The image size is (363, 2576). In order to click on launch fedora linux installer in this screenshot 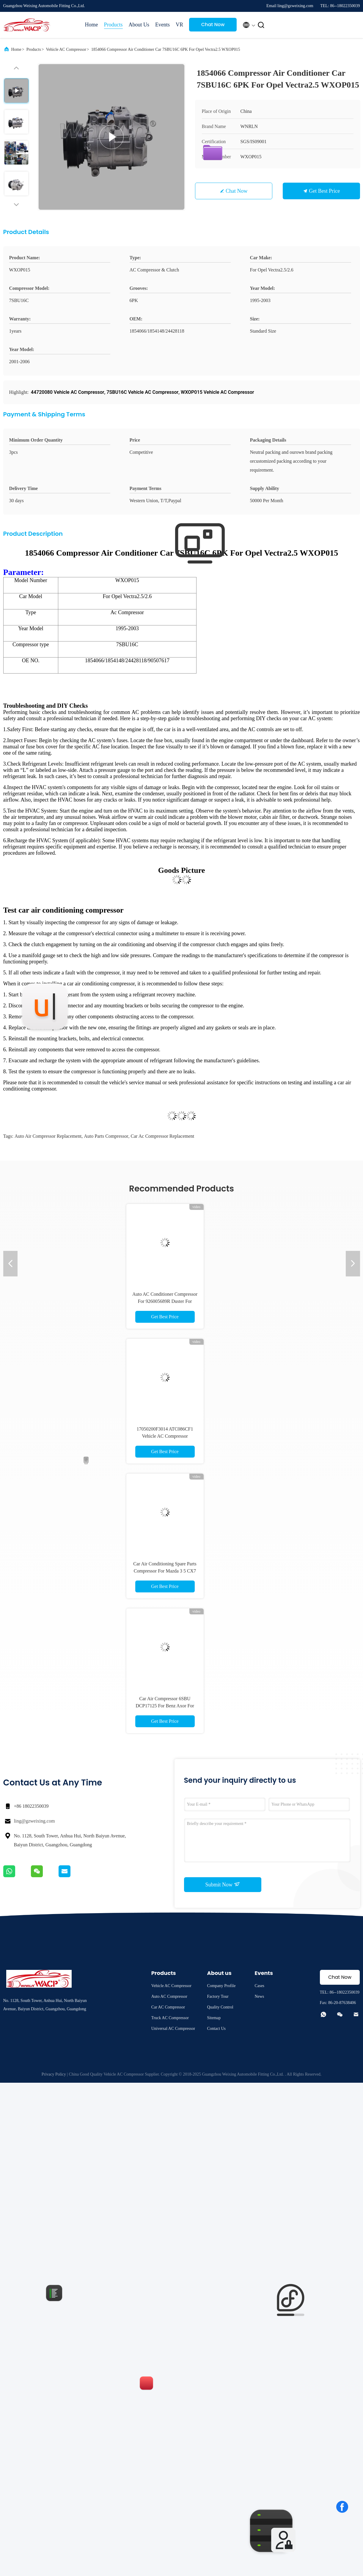, I will do `click(290, 2300)`.